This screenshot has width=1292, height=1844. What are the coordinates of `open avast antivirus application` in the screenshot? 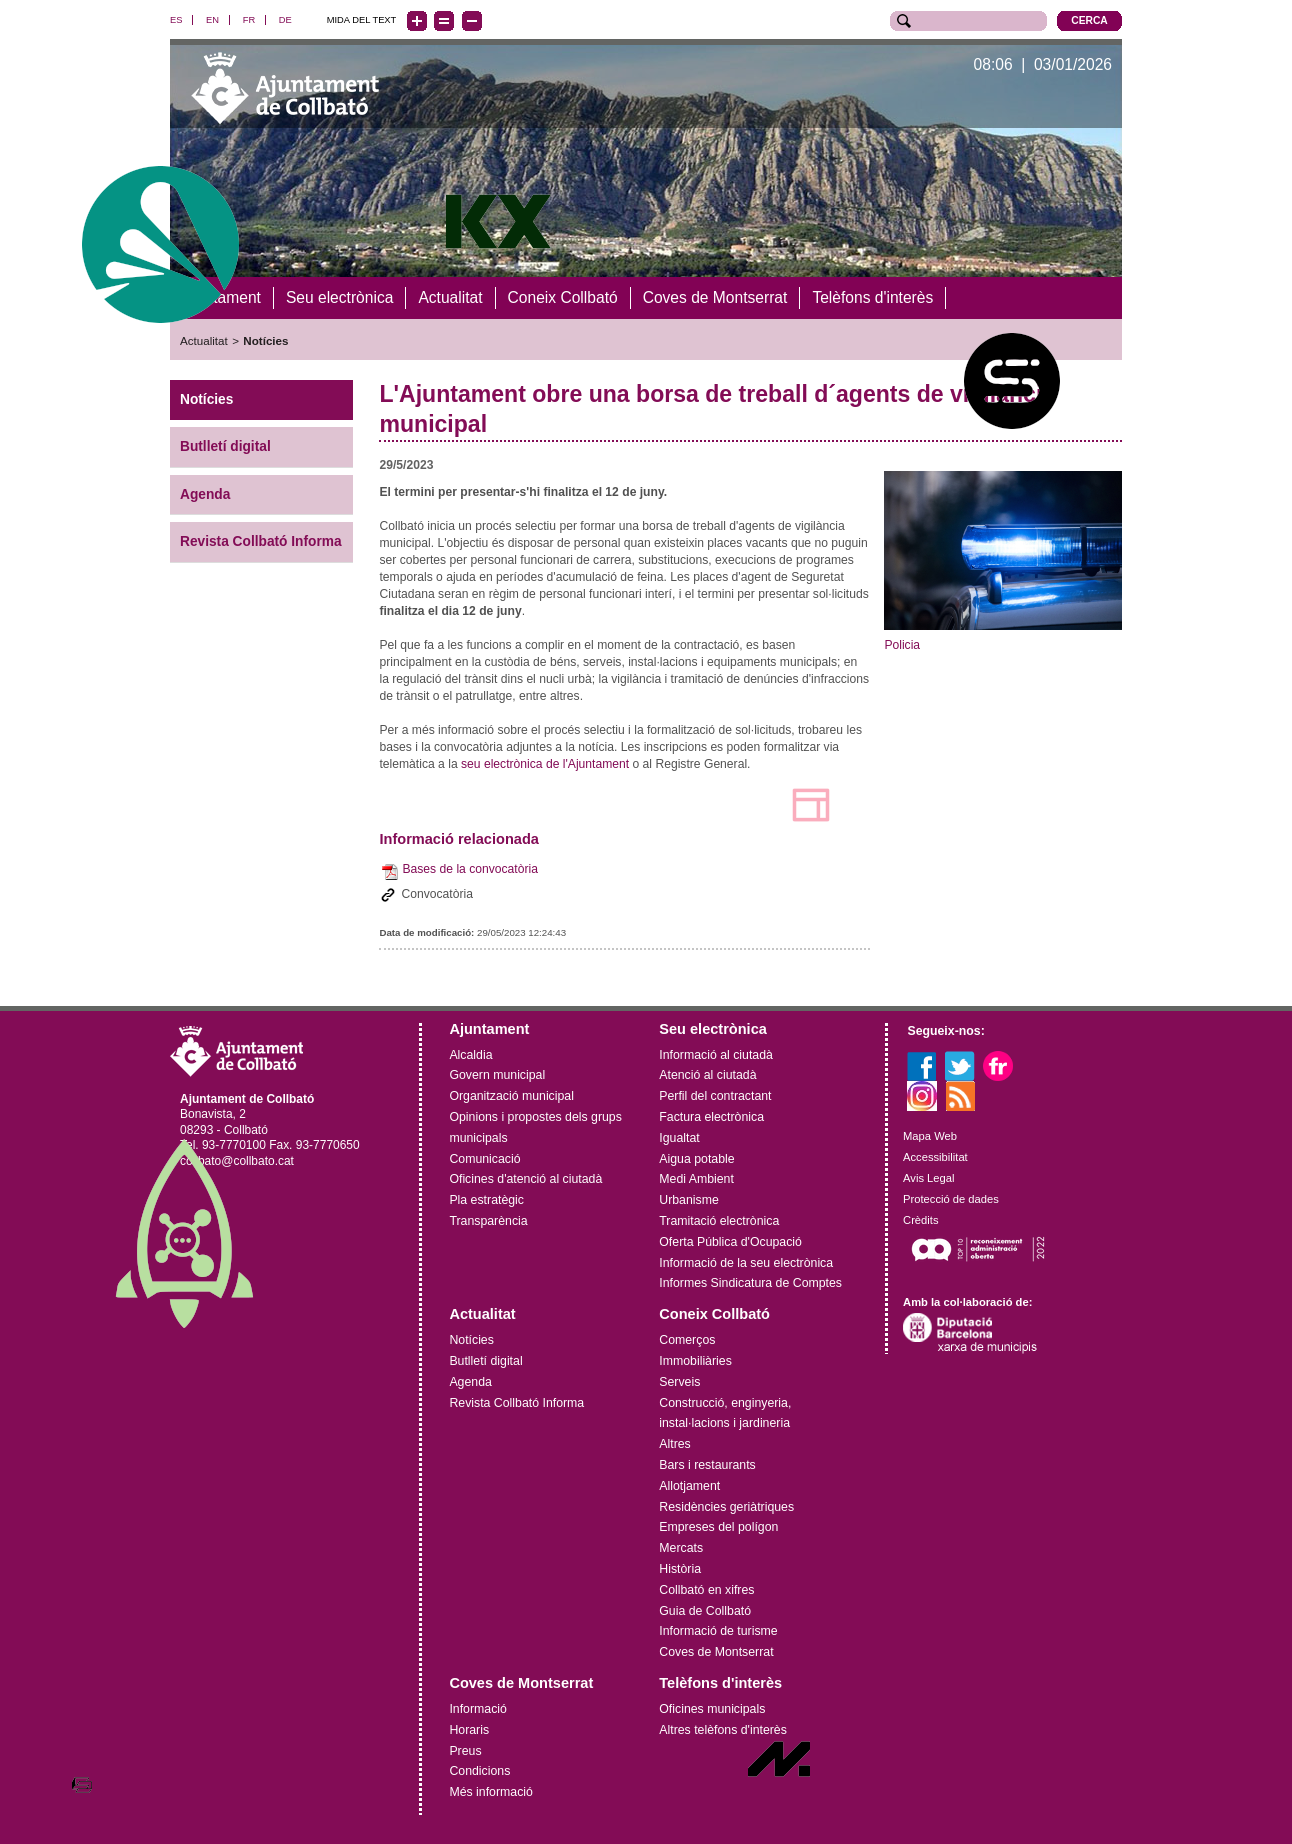 It's located at (160, 244).